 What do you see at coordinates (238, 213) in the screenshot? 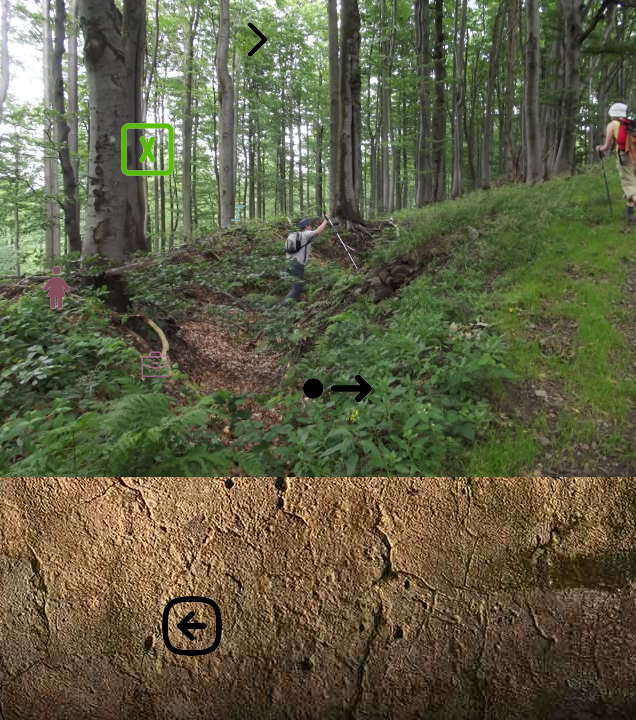
I see `apply italic formatting to selected text` at bounding box center [238, 213].